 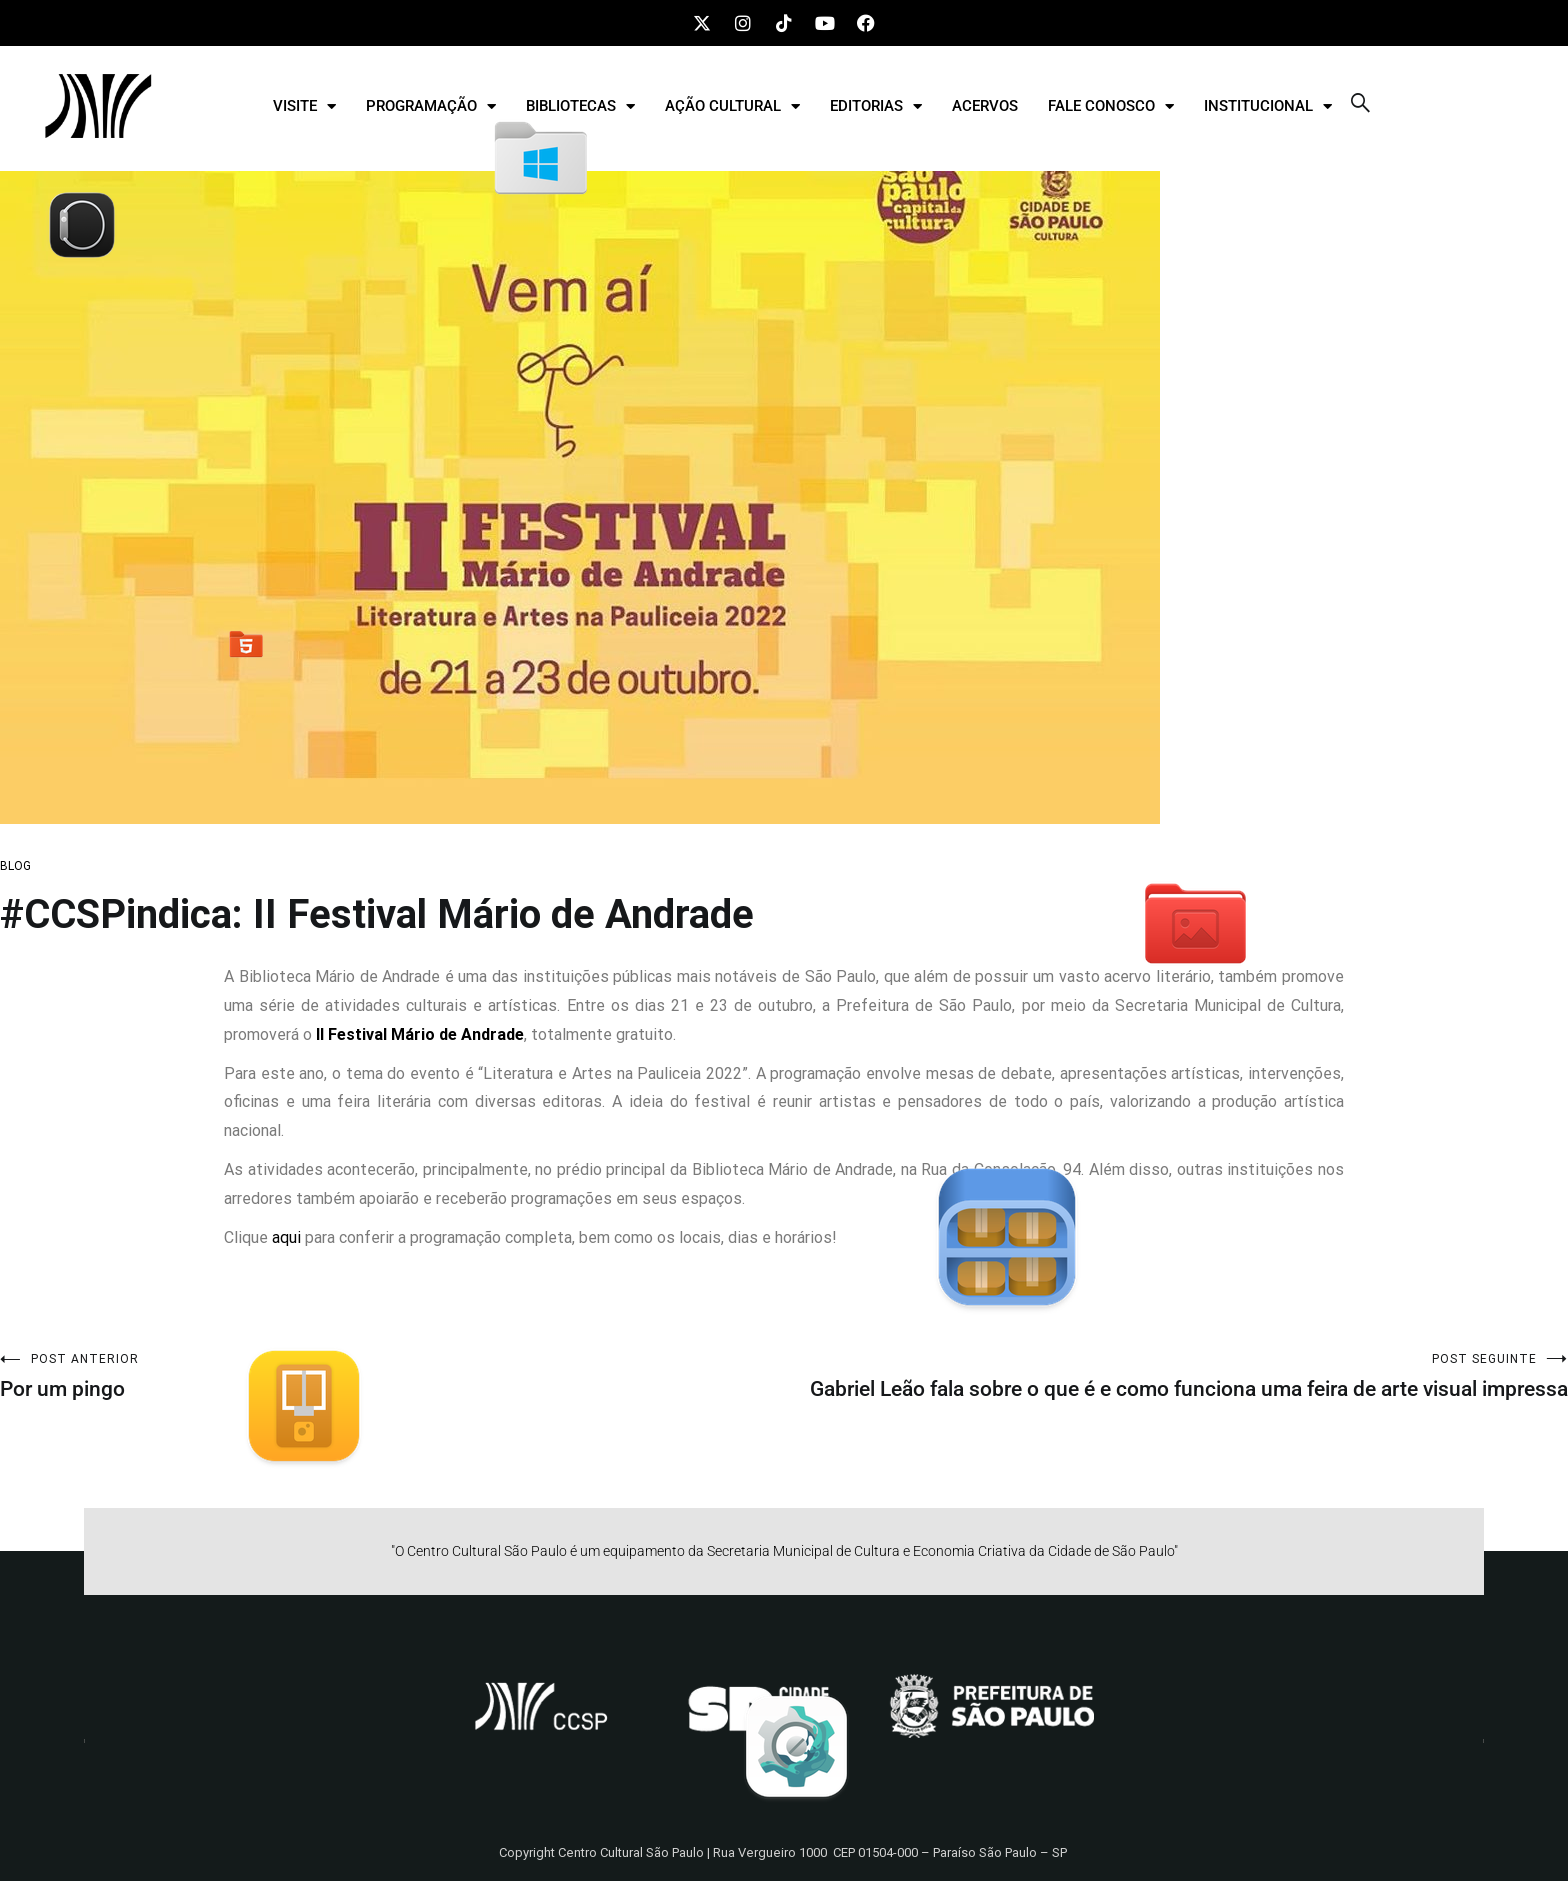 What do you see at coordinates (1195, 923) in the screenshot?
I see `open your images folder` at bounding box center [1195, 923].